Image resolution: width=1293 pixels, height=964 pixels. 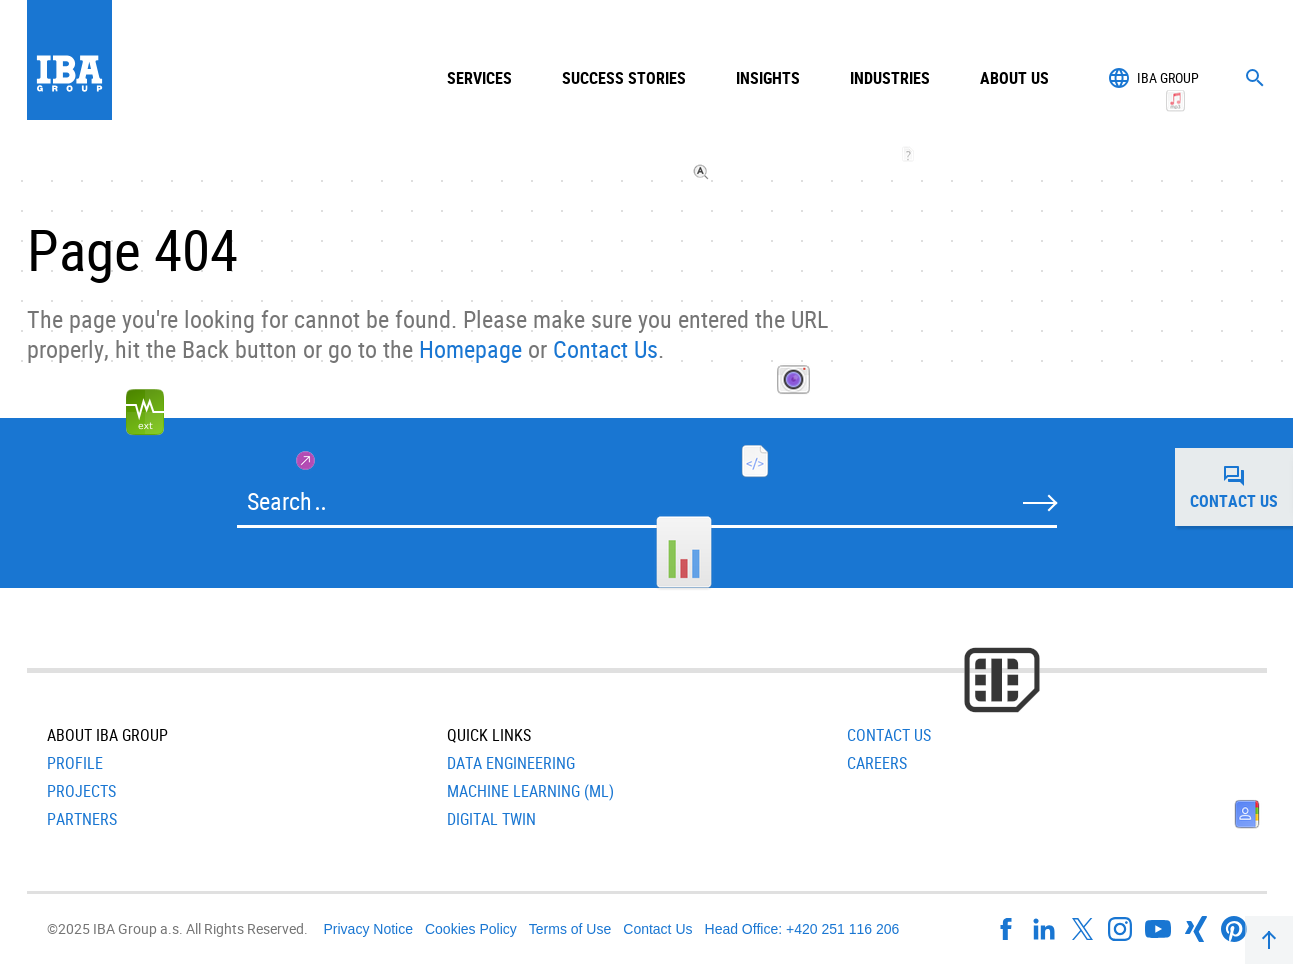 What do you see at coordinates (305, 460) in the screenshot?
I see `indicates a symbolic link or shortcut to another file` at bounding box center [305, 460].